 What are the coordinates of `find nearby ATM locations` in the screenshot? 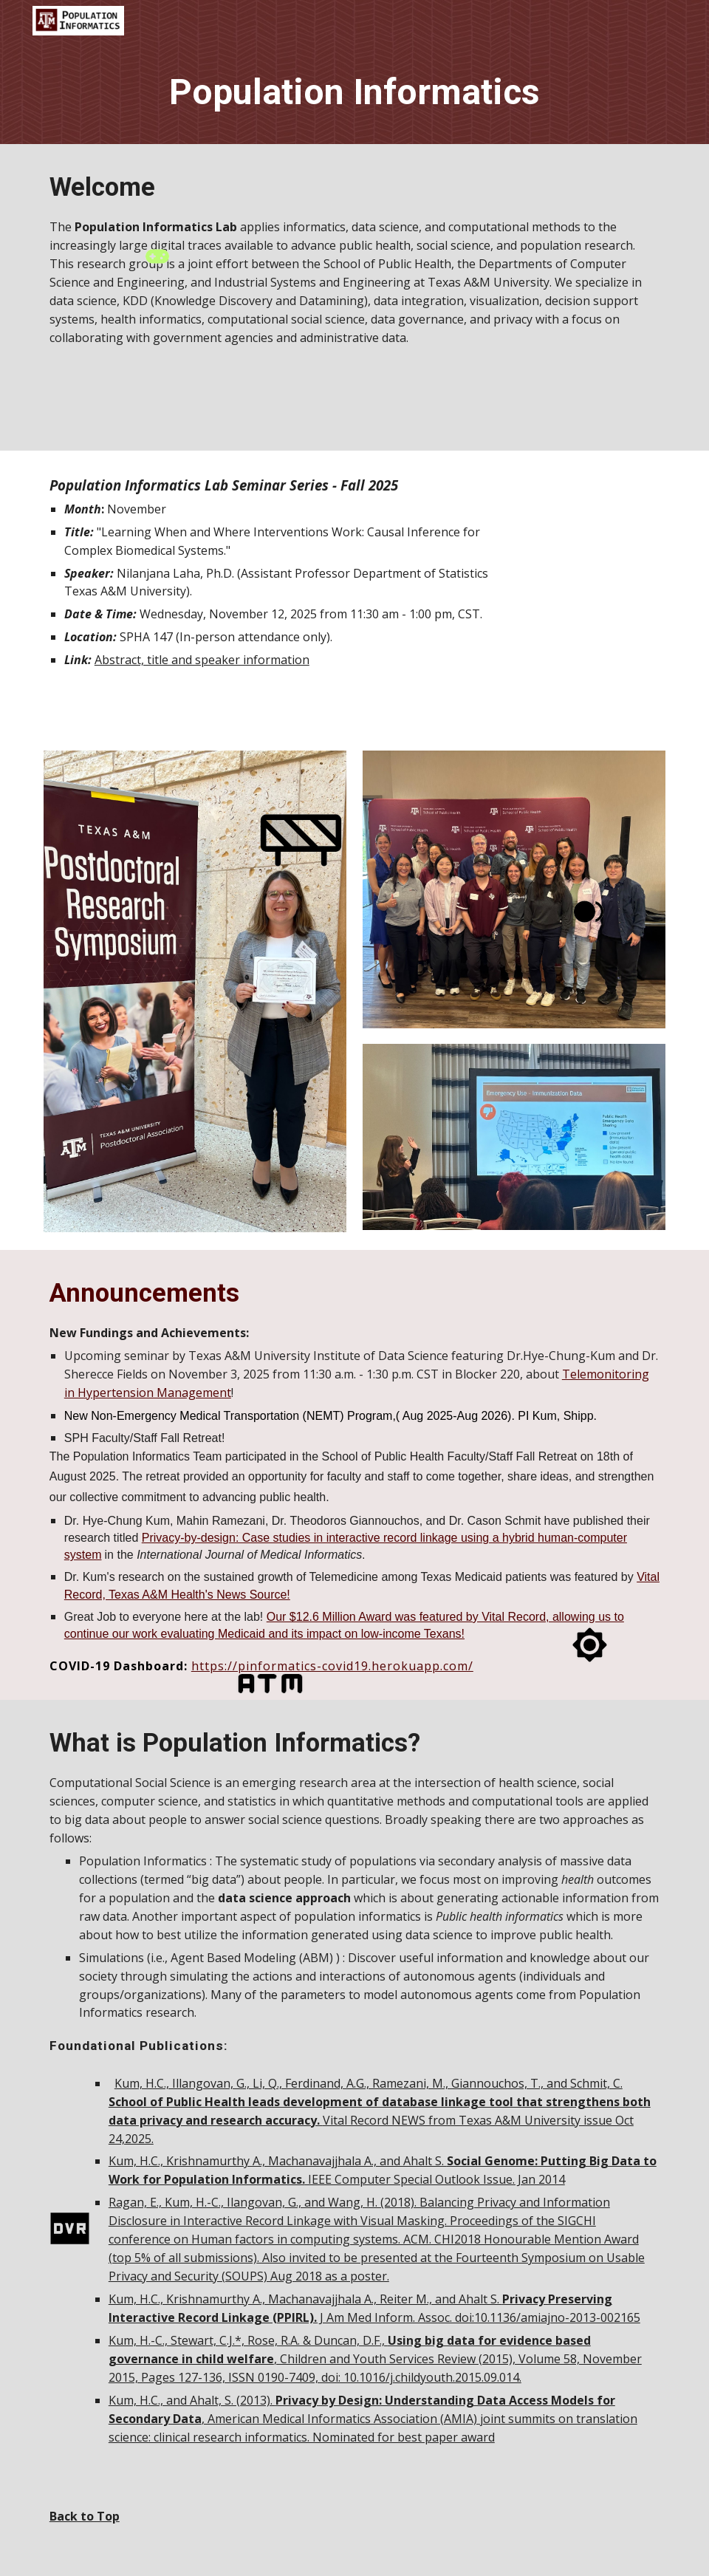 It's located at (270, 1684).